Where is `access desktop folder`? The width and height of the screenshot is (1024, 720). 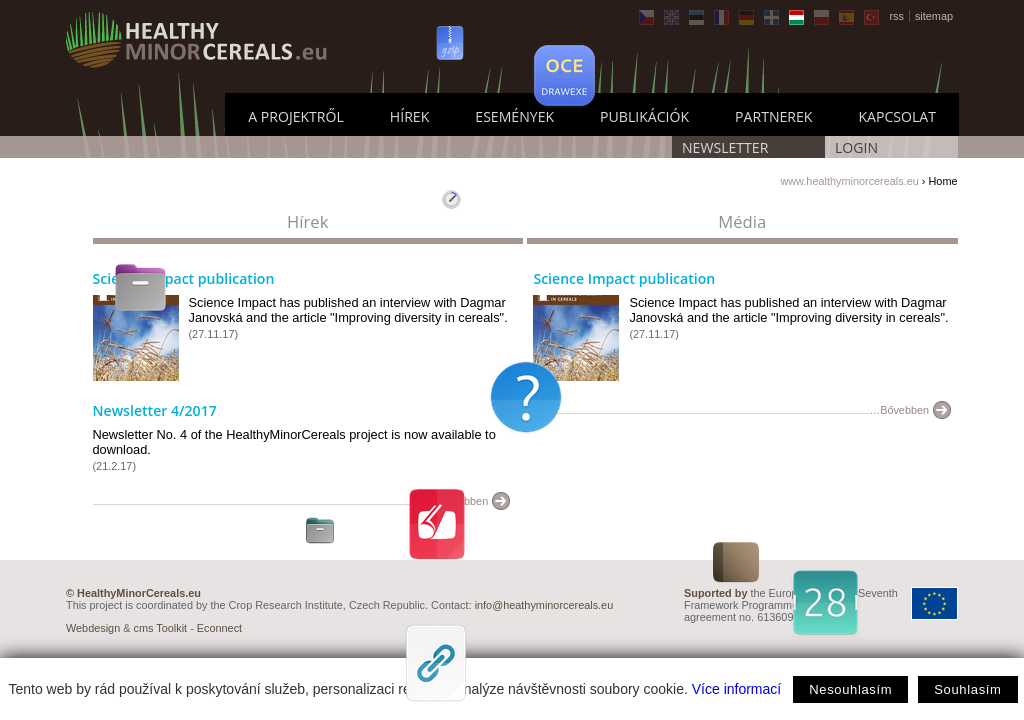
access desktop folder is located at coordinates (736, 561).